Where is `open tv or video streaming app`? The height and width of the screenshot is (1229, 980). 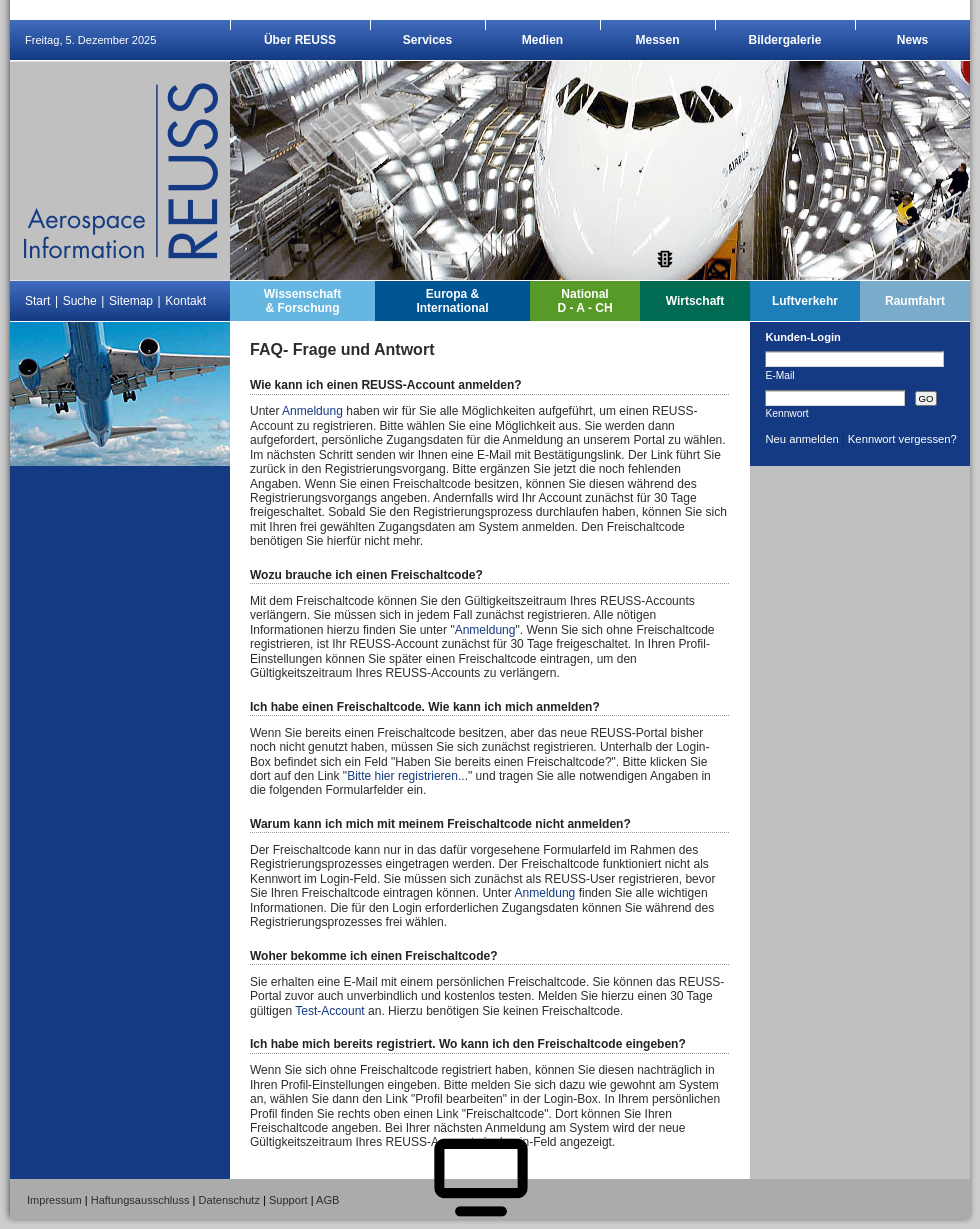
open tv or video streaming app is located at coordinates (481, 1175).